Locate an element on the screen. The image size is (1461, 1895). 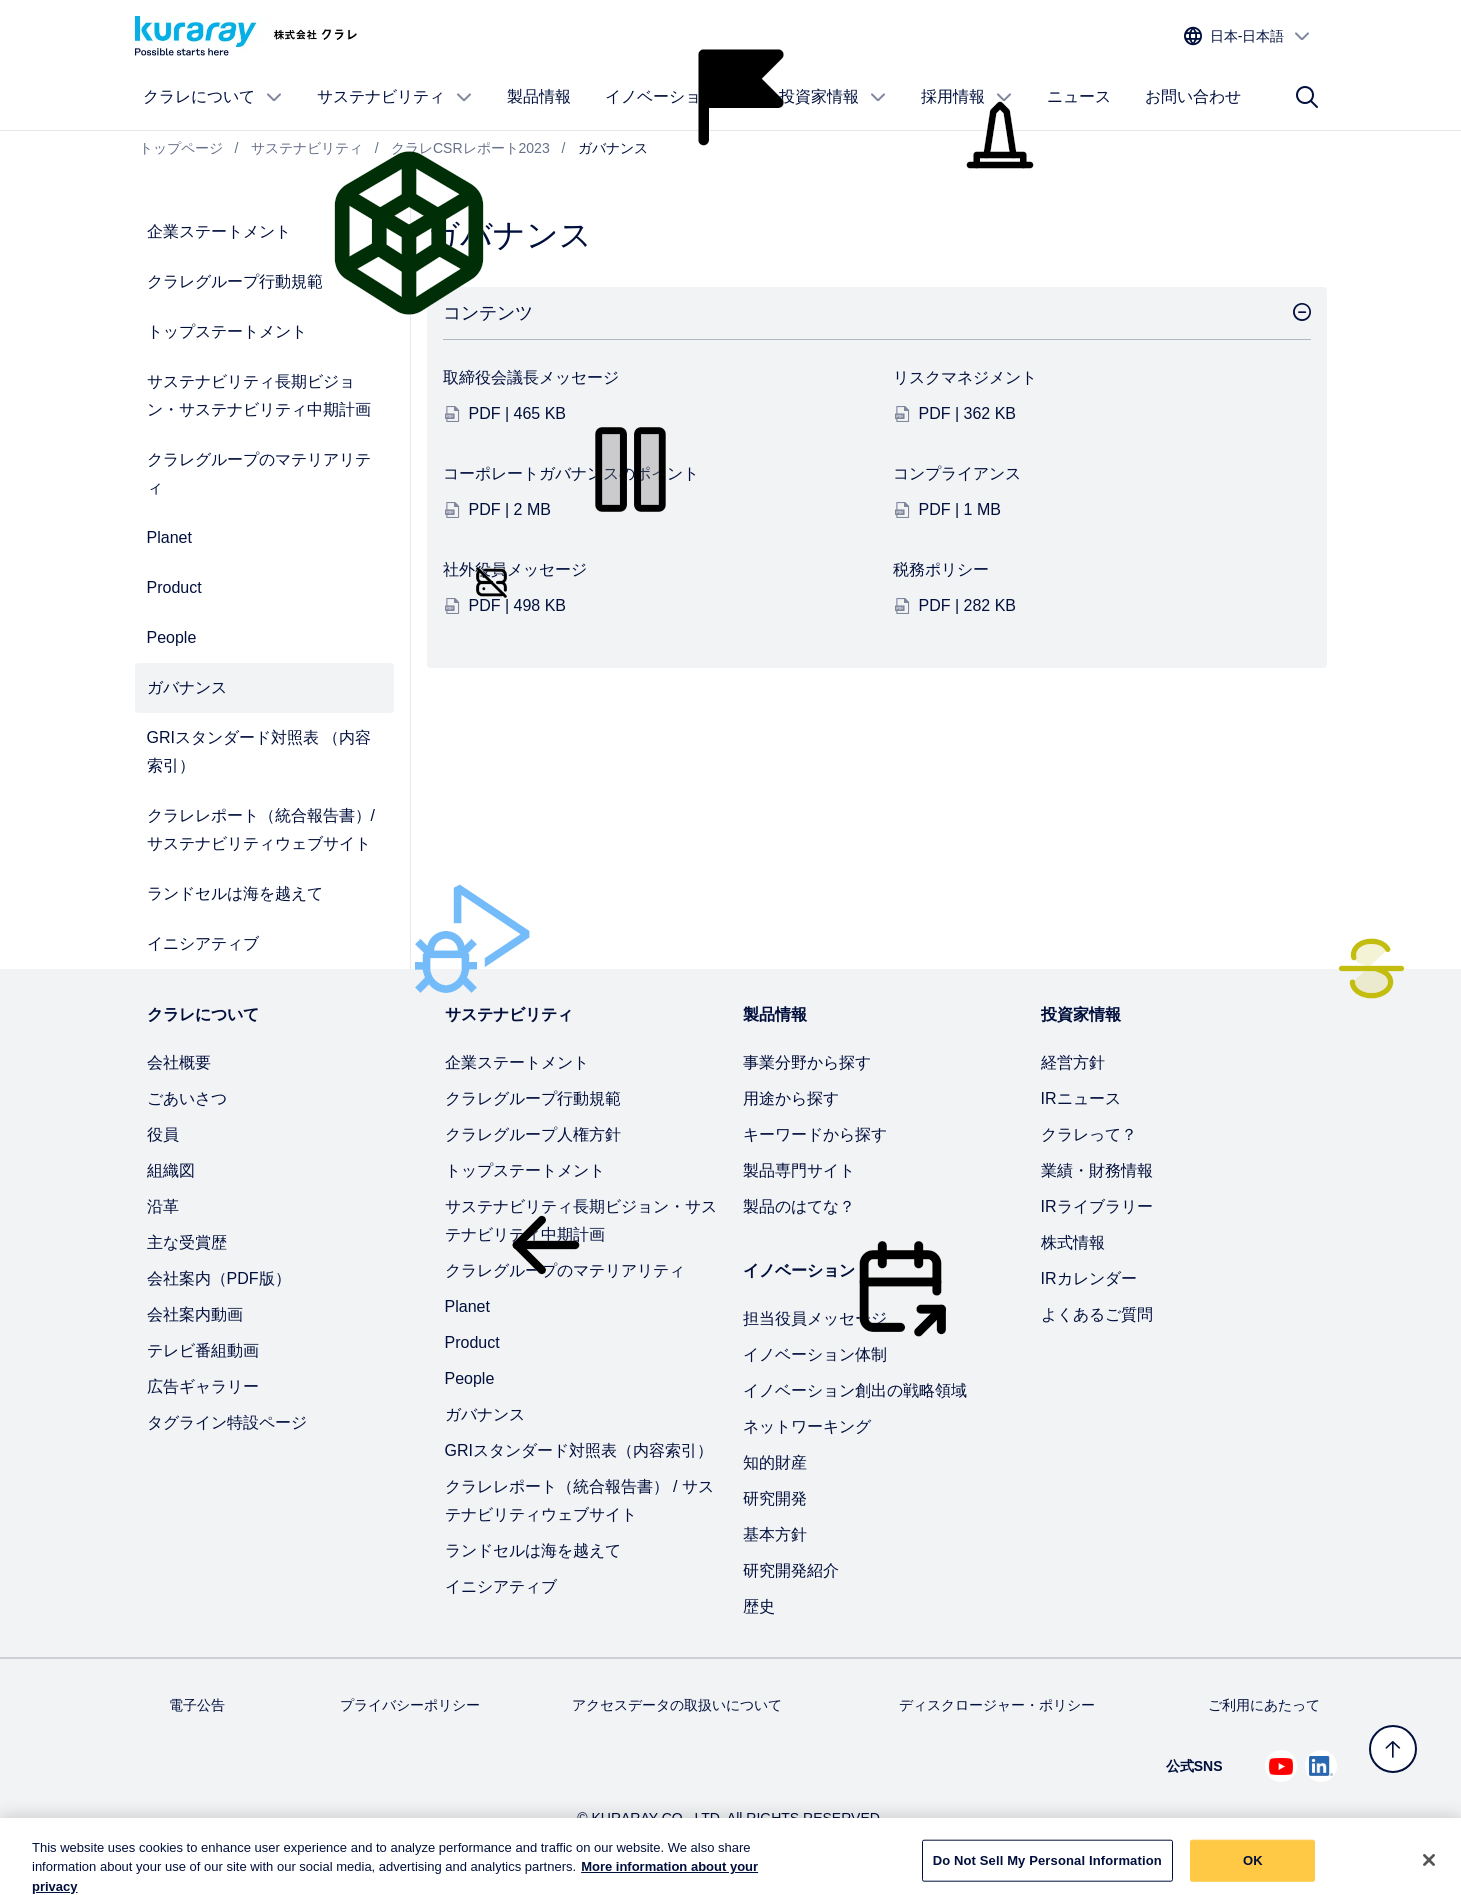
server is offline or unavailable is located at coordinates (491, 582).